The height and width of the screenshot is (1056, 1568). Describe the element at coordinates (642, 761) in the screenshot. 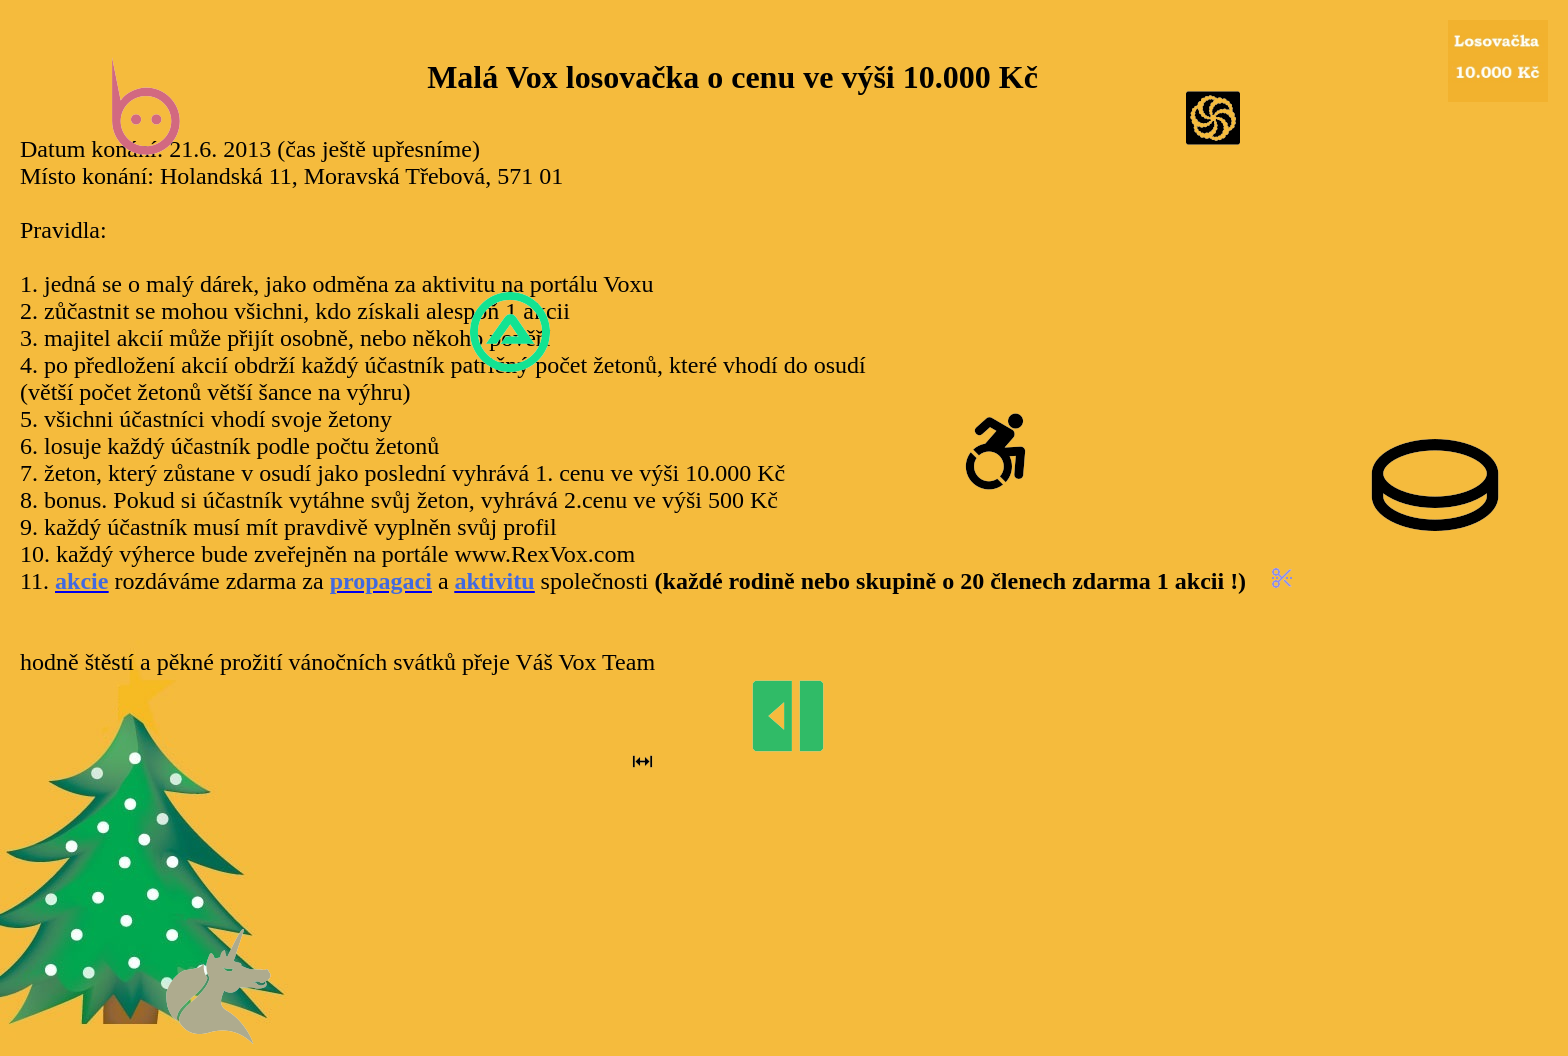

I see `expand content to full width` at that location.